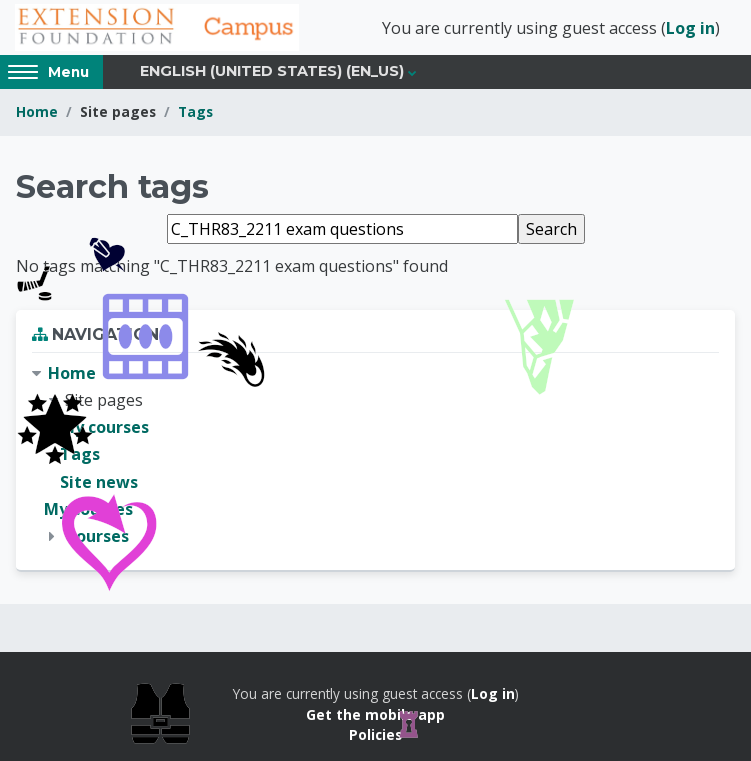  Describe the element at coordinates (540, 347) in the screenshot. I see `indicates cave or underground environment in game` at that location.